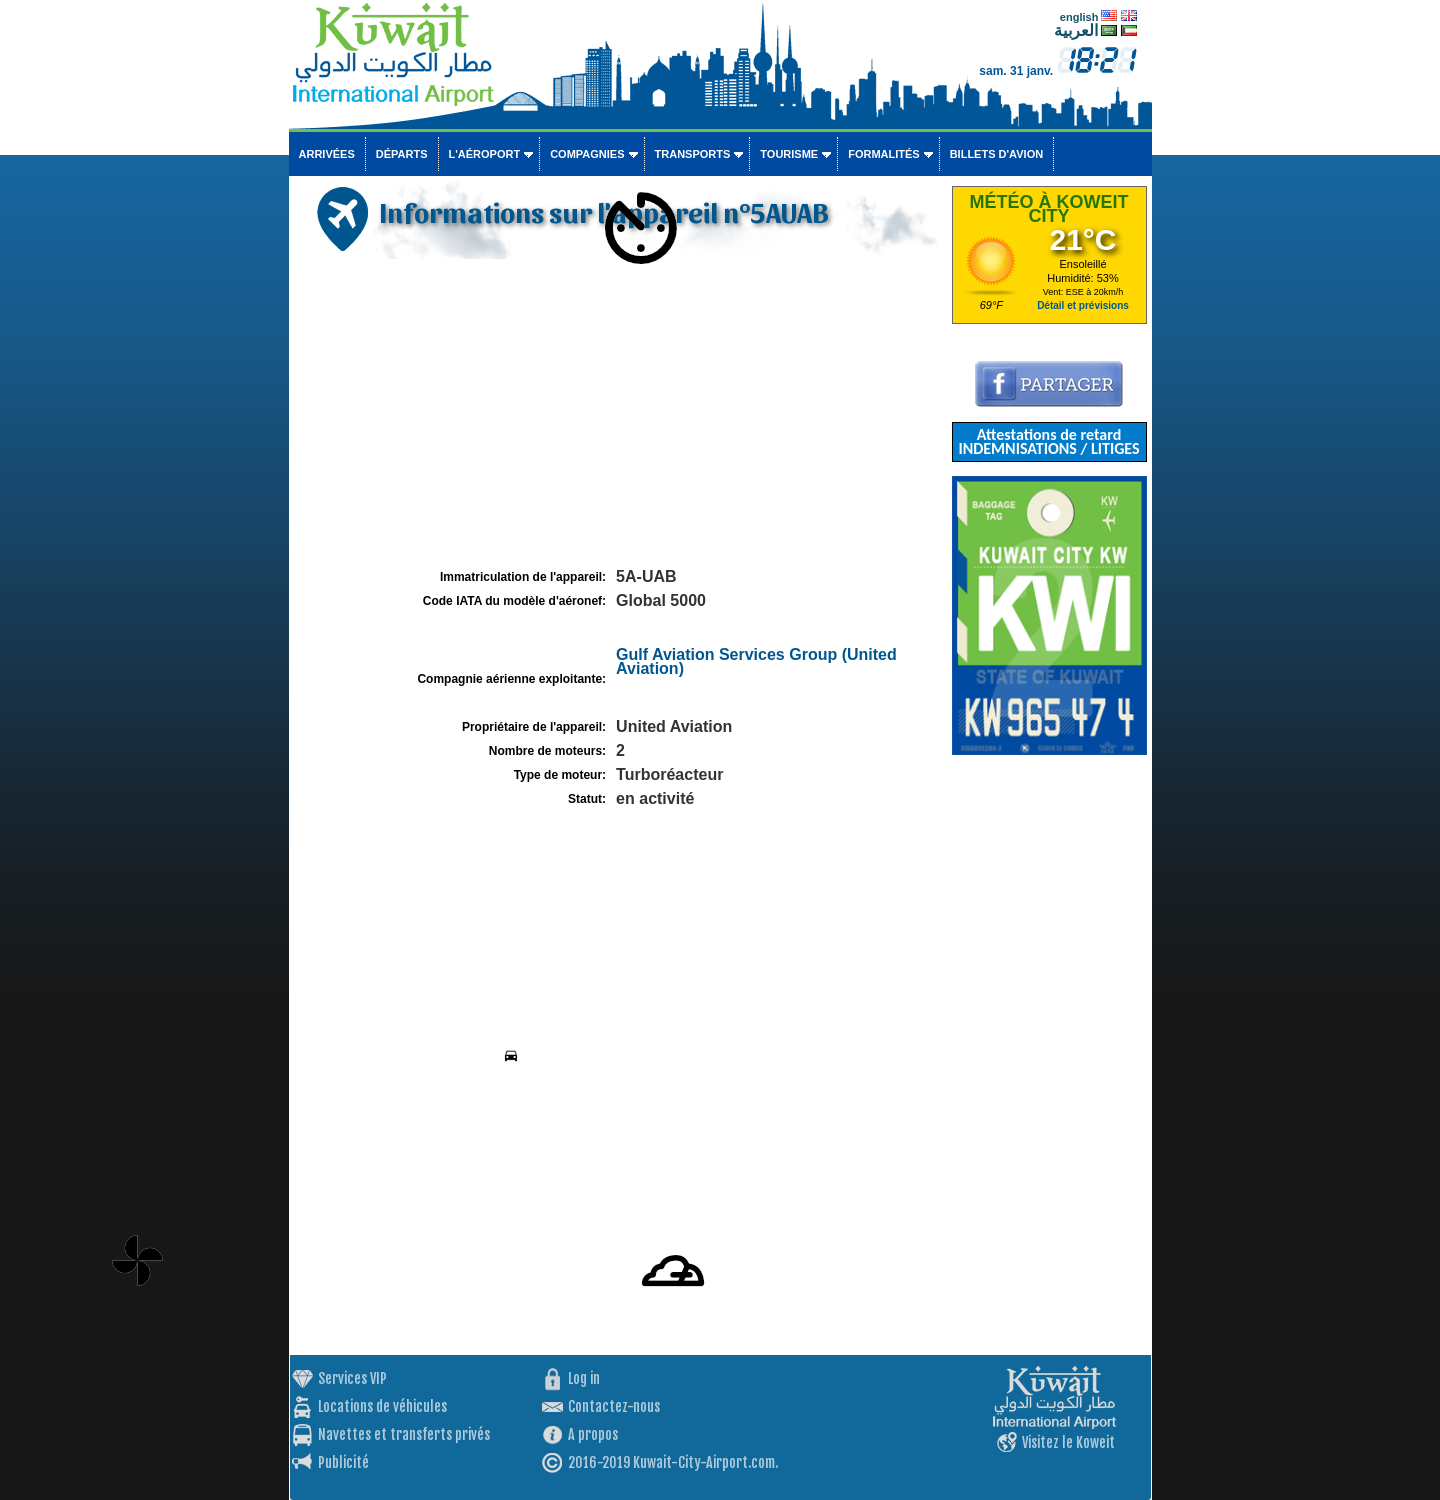  What do you see at coordinates (137, 1260) in the screenshot?
I see `access toys or games section` at bounding box center [137, 1260].